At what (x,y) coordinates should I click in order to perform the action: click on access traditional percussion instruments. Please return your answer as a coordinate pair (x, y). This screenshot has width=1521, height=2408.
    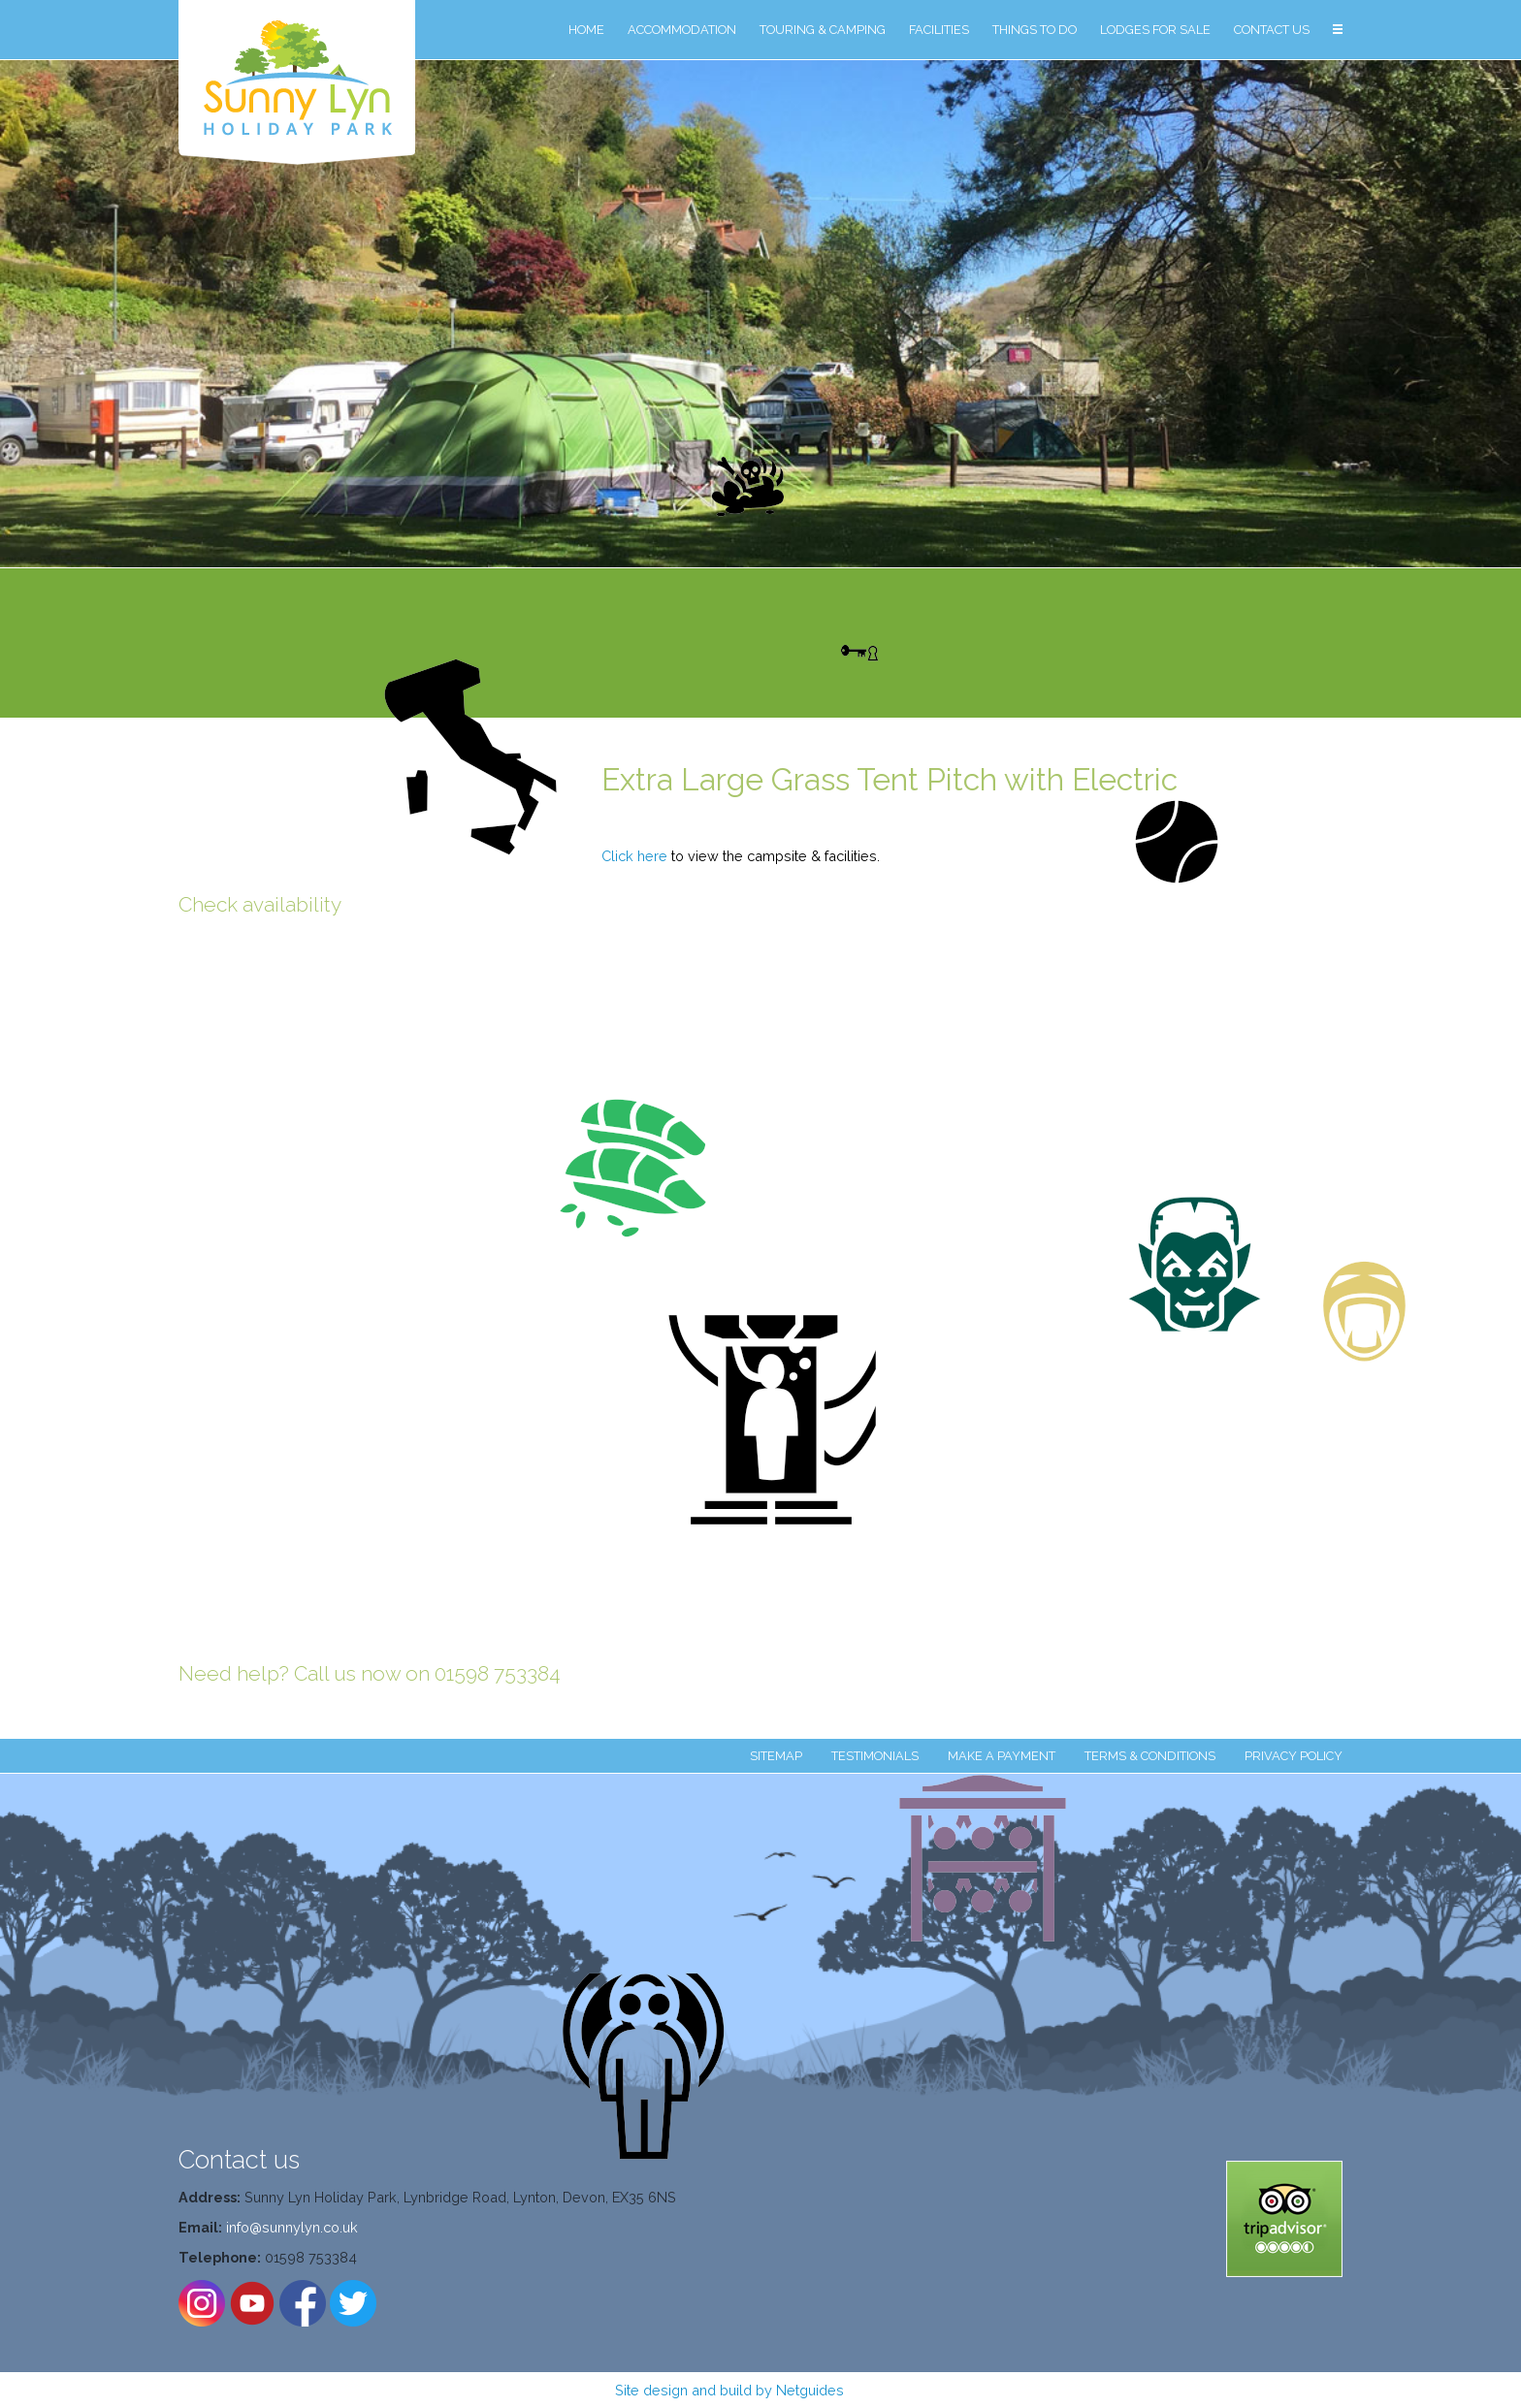
    Looking at the image, I should click on (983, 1858).